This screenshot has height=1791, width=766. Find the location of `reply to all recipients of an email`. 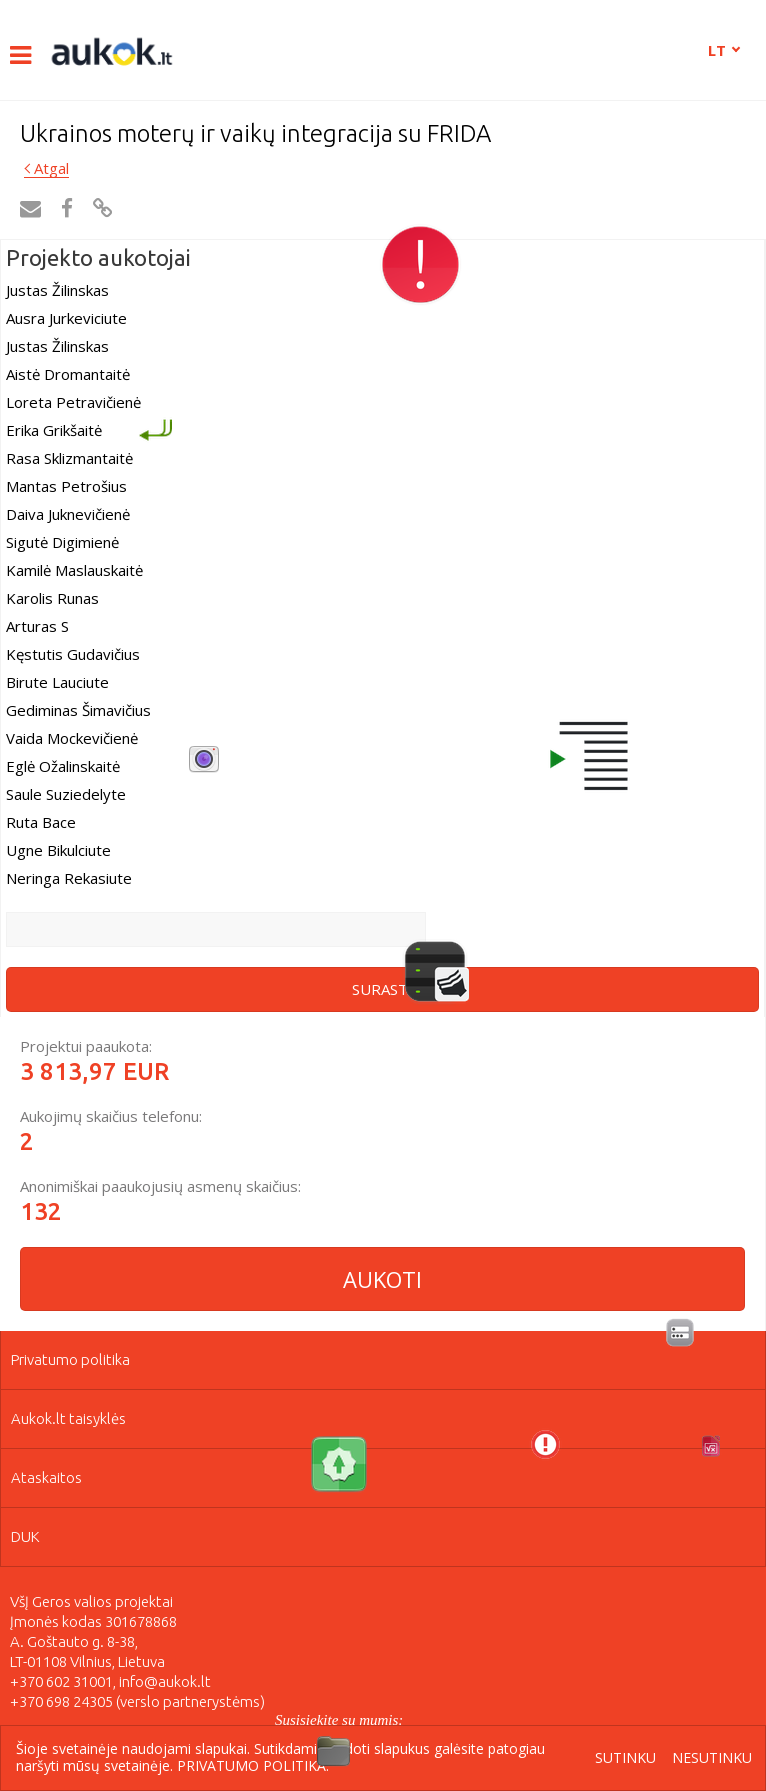

reply to all recipients of an email is located at coordinates (155, 428).